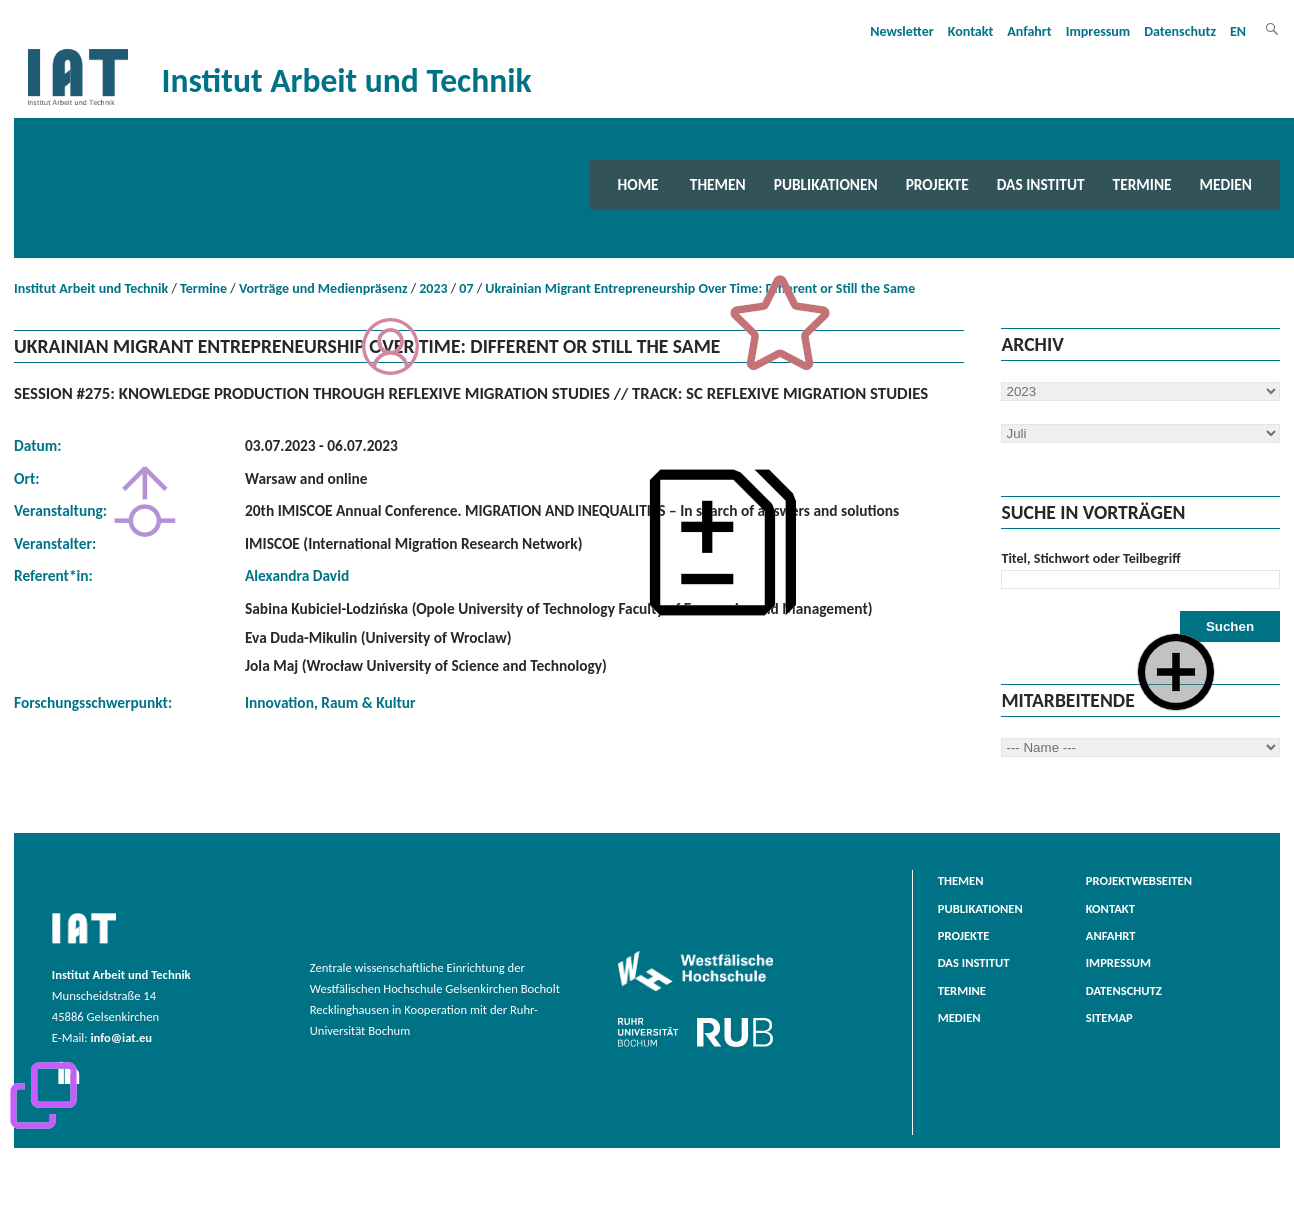  I want to click on add a new item, so click(1176, 672).